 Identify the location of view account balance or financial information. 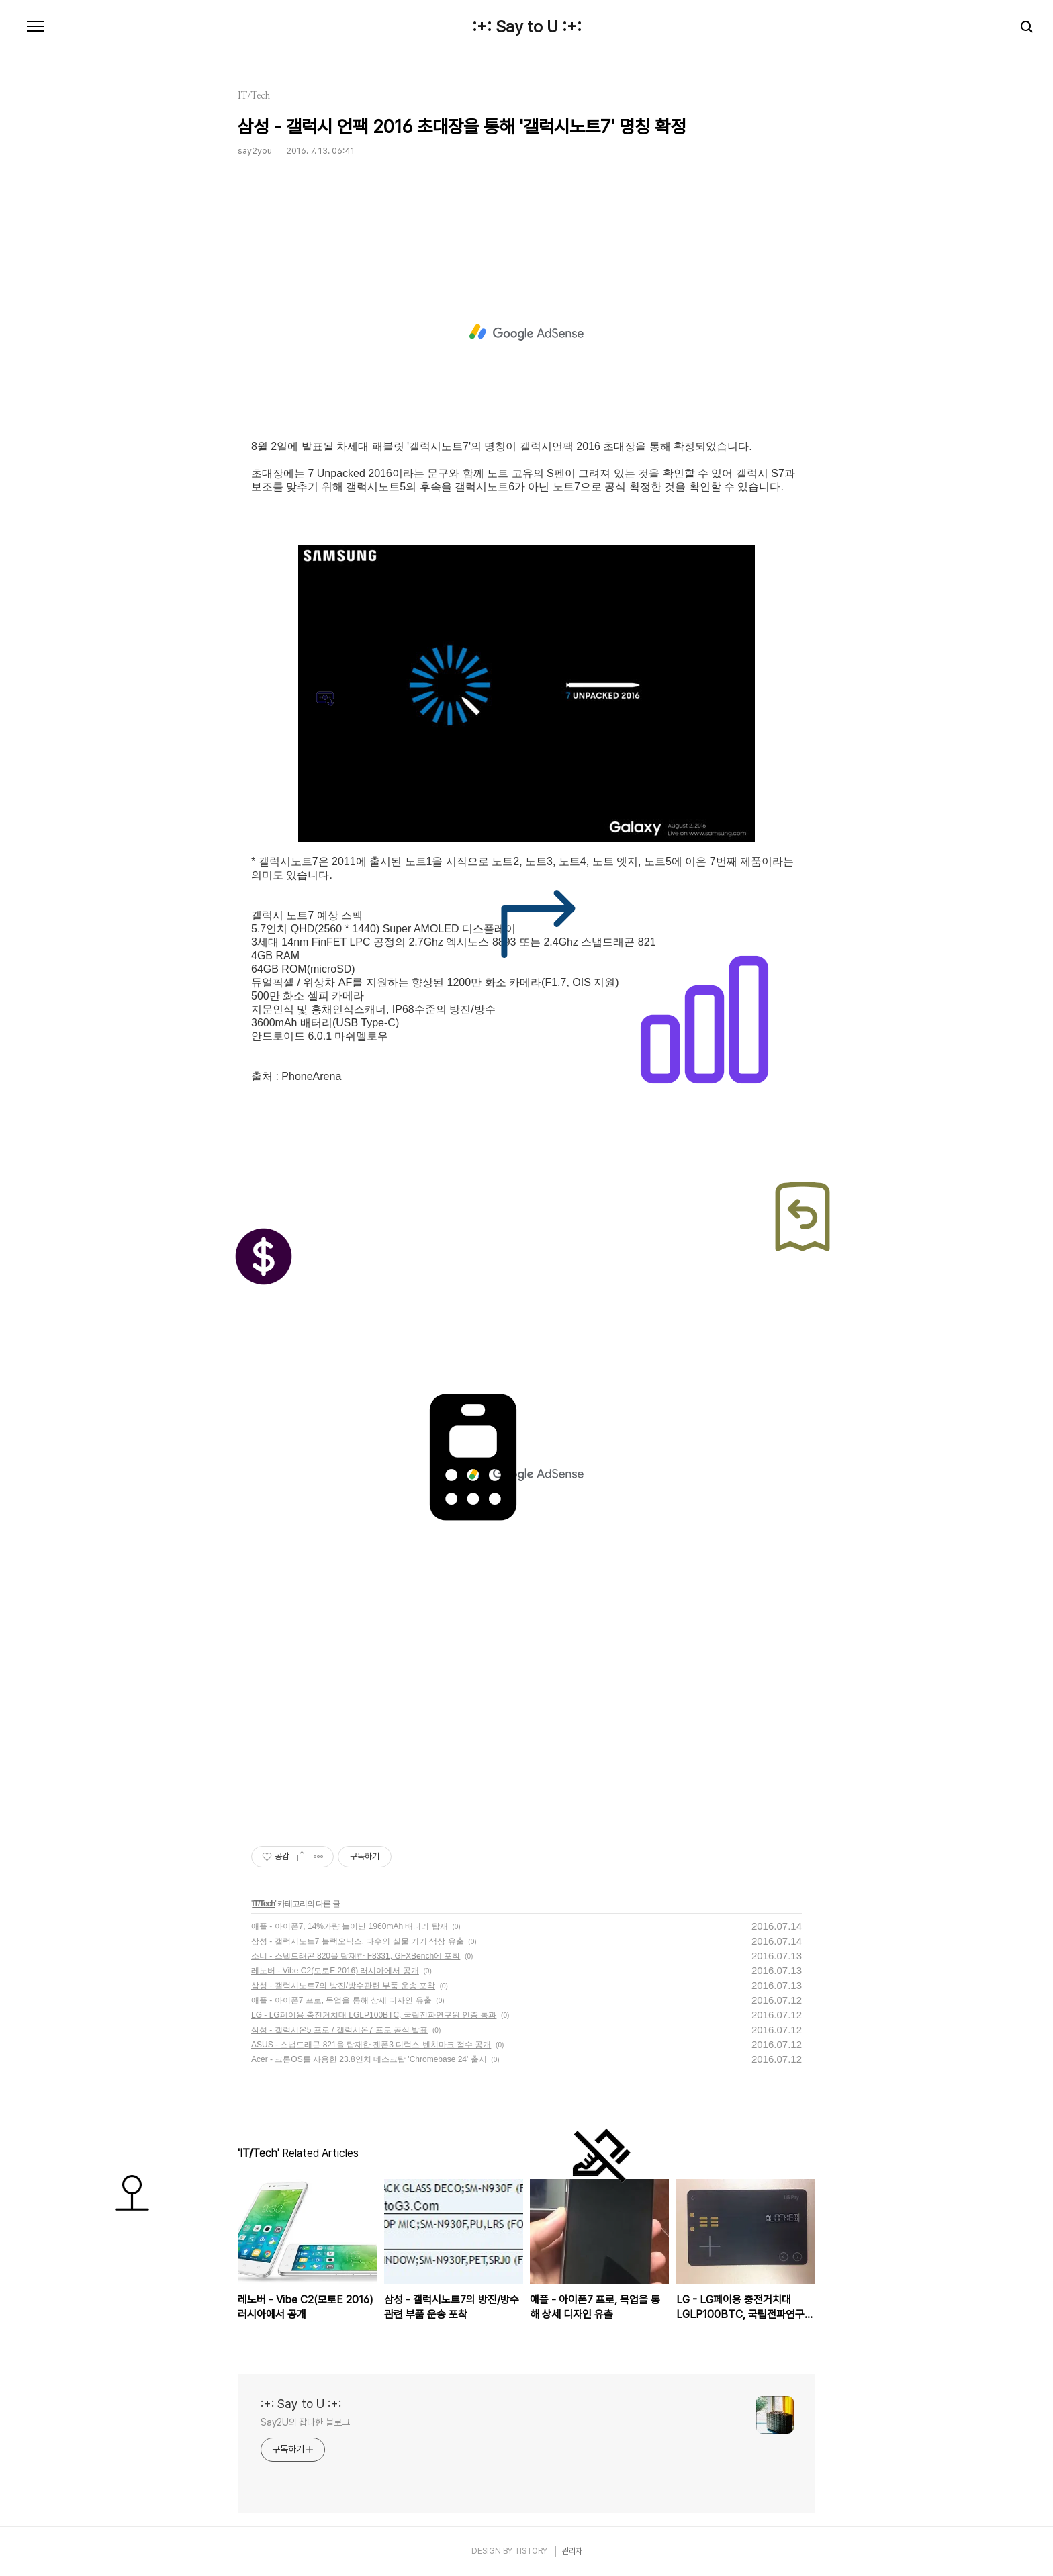
(263, 1256).